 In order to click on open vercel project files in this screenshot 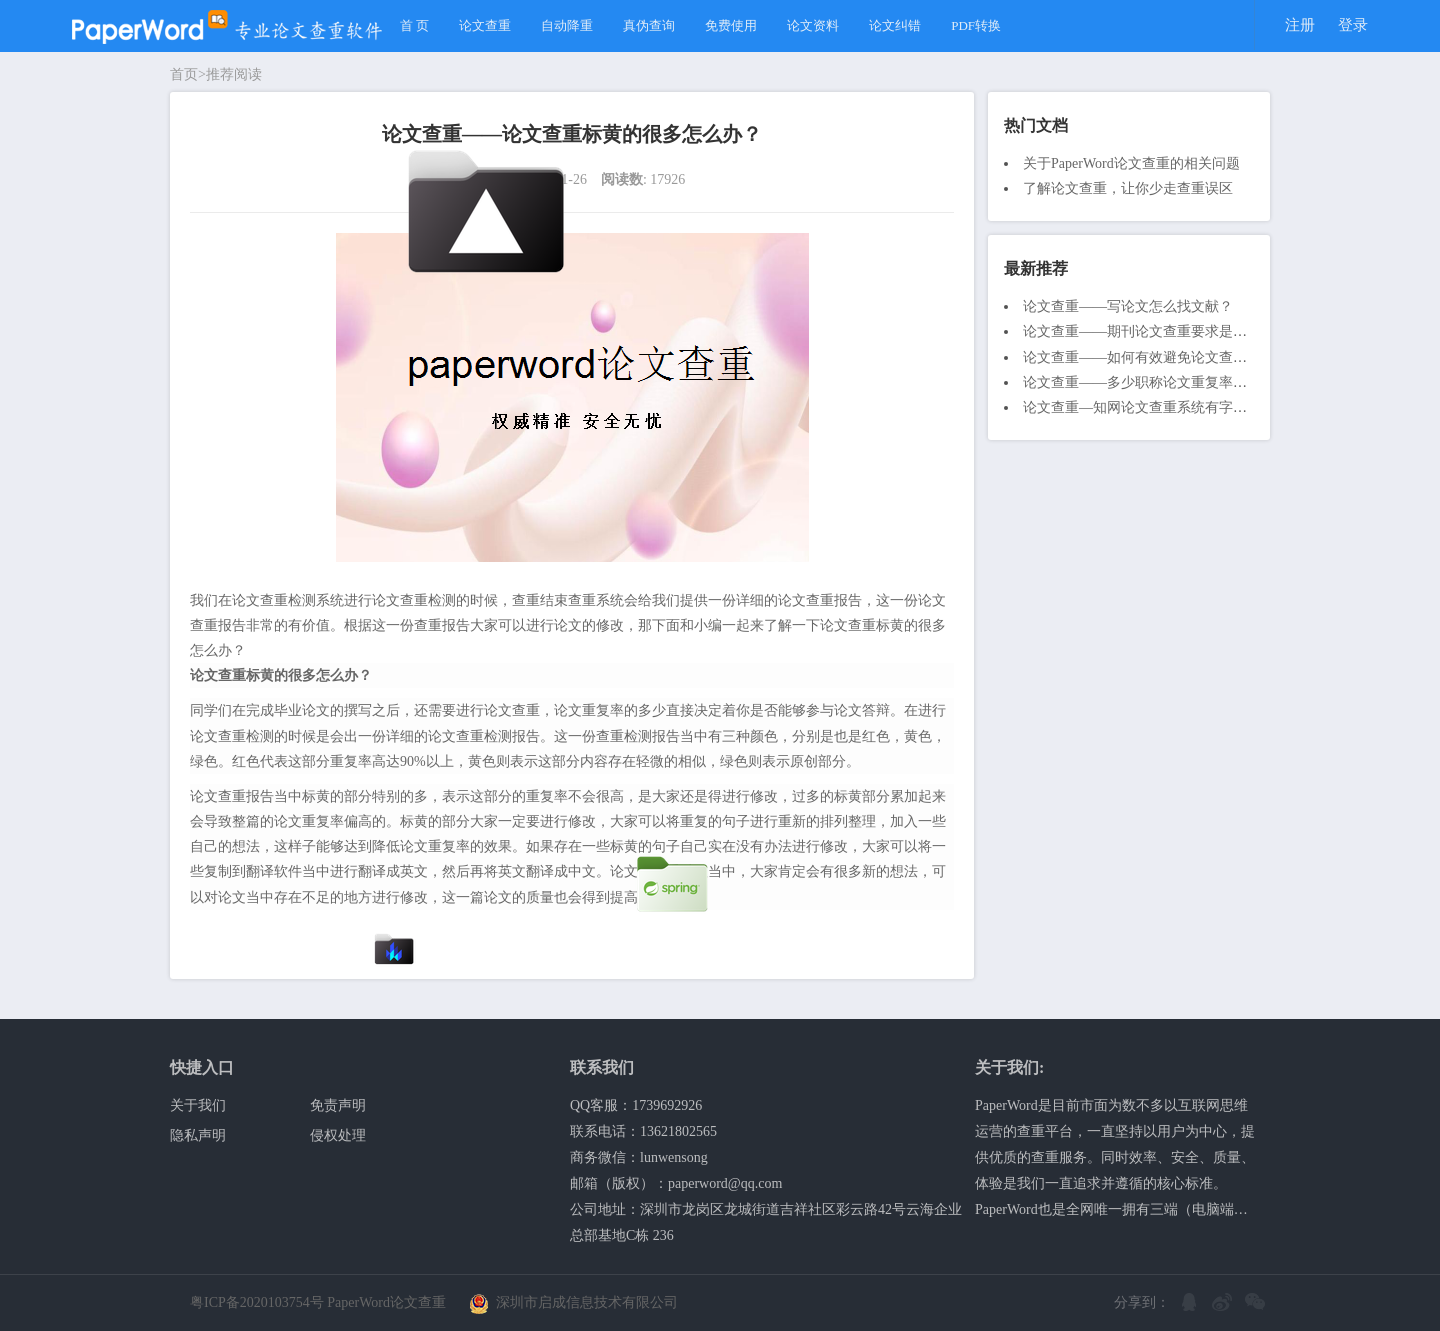, I will do `click(485, 215)`.